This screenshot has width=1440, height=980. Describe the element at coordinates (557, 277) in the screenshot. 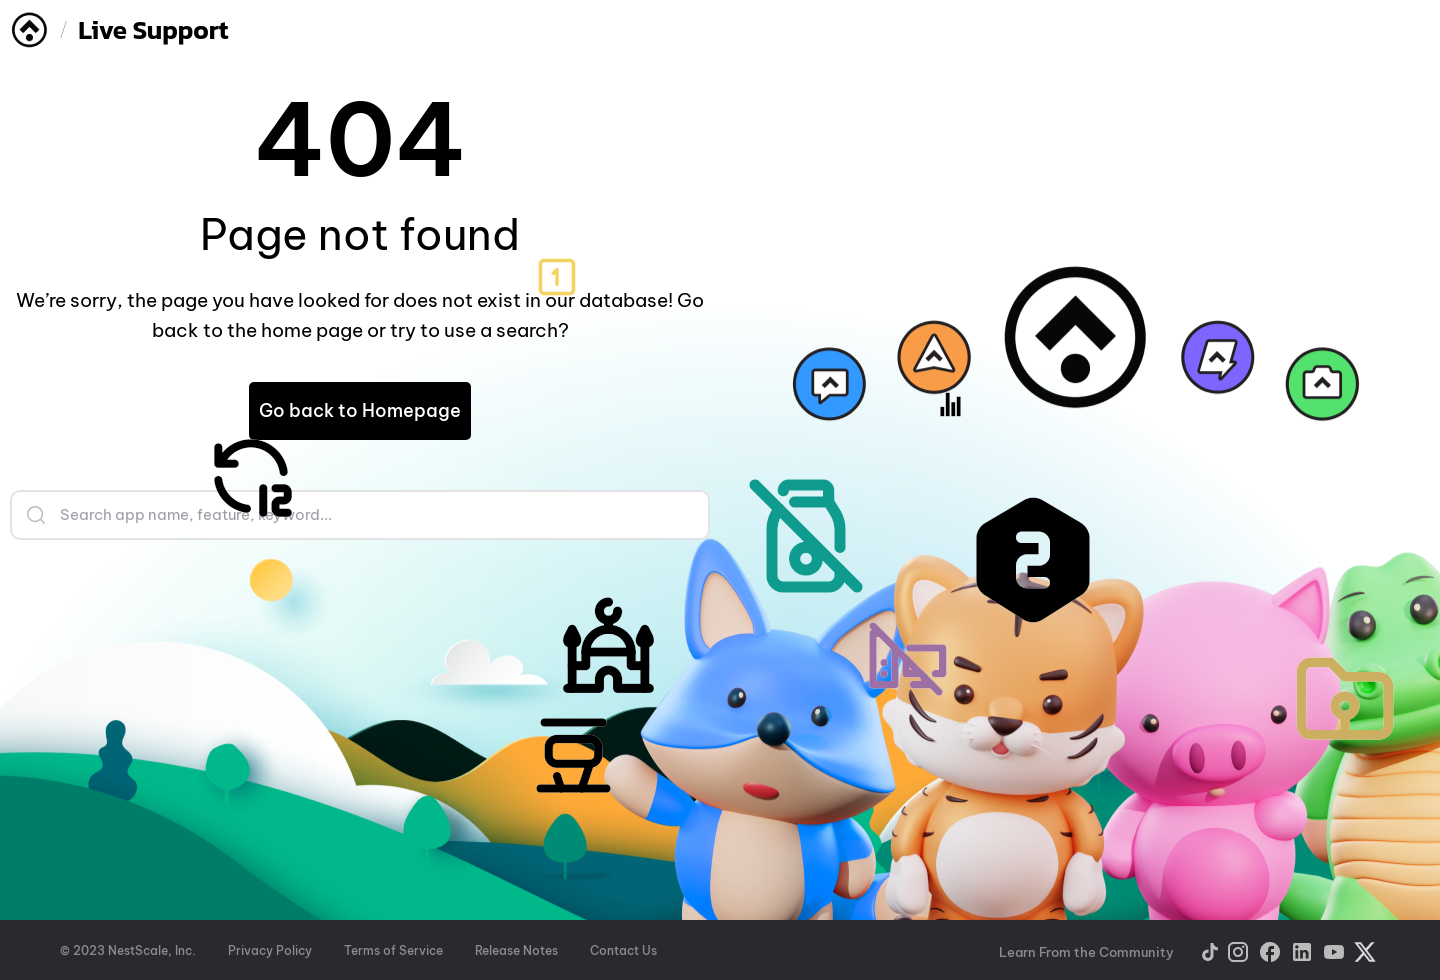

I see `indicates first step in a sequence` at that location.